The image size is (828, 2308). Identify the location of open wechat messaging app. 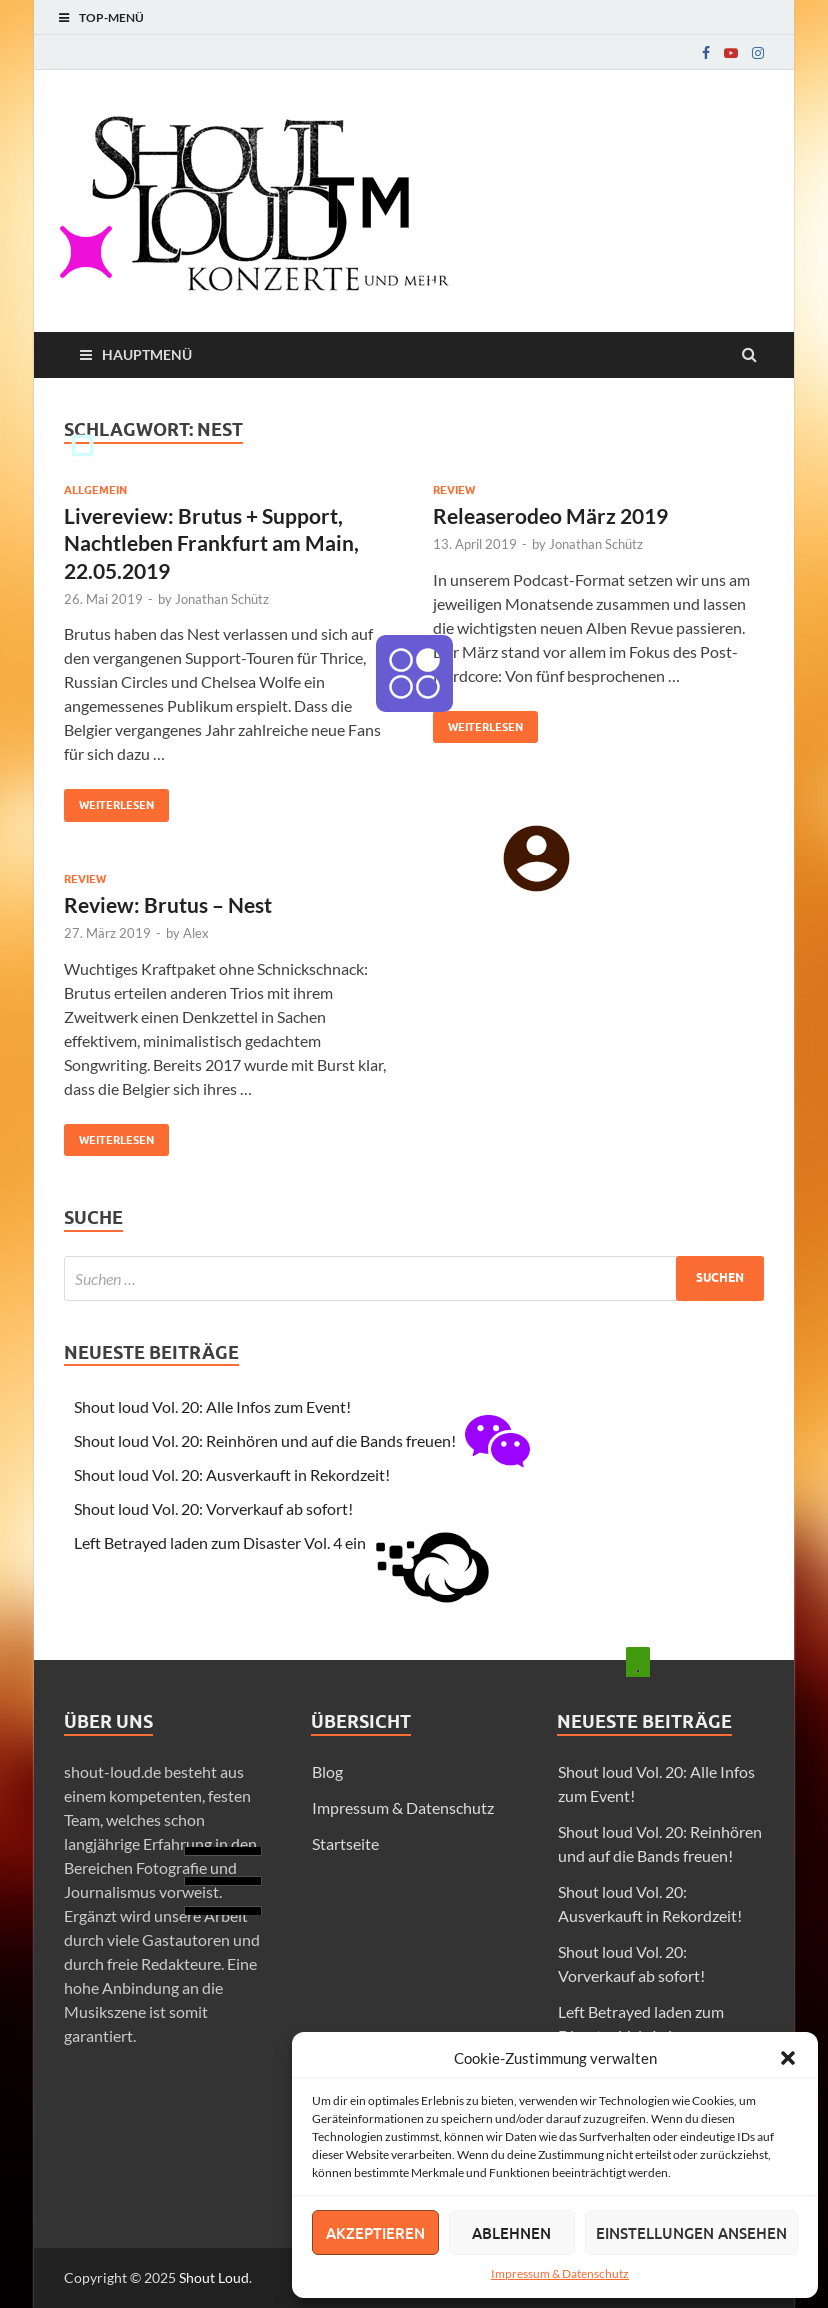
(497, 1441).